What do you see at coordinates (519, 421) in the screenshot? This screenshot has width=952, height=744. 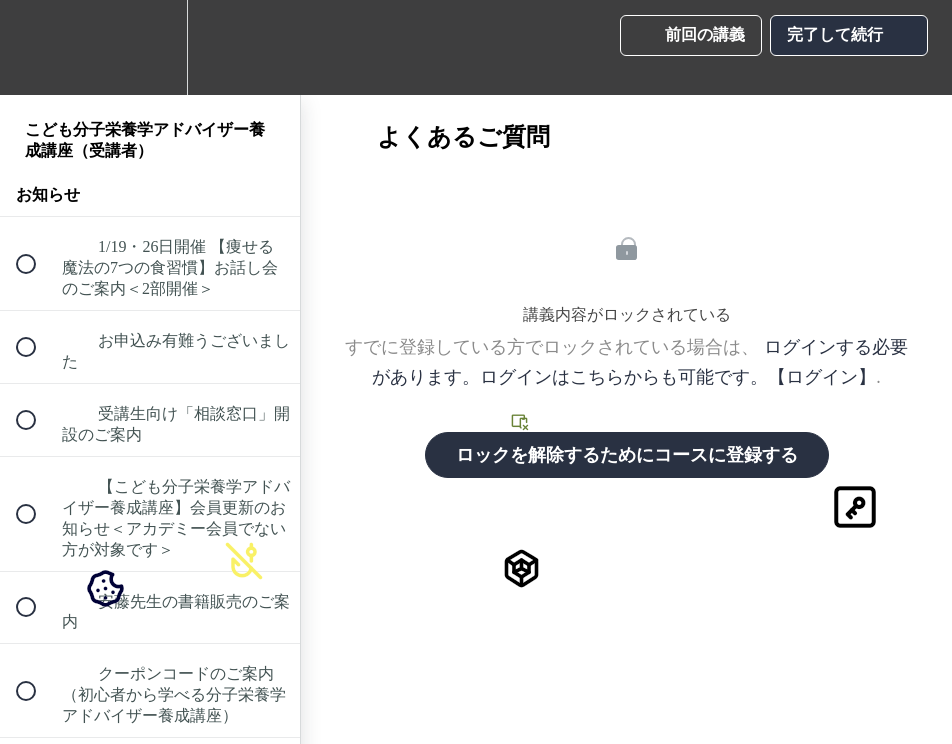 I see `disconnect or remove a device` at bounding box center [519, 421].